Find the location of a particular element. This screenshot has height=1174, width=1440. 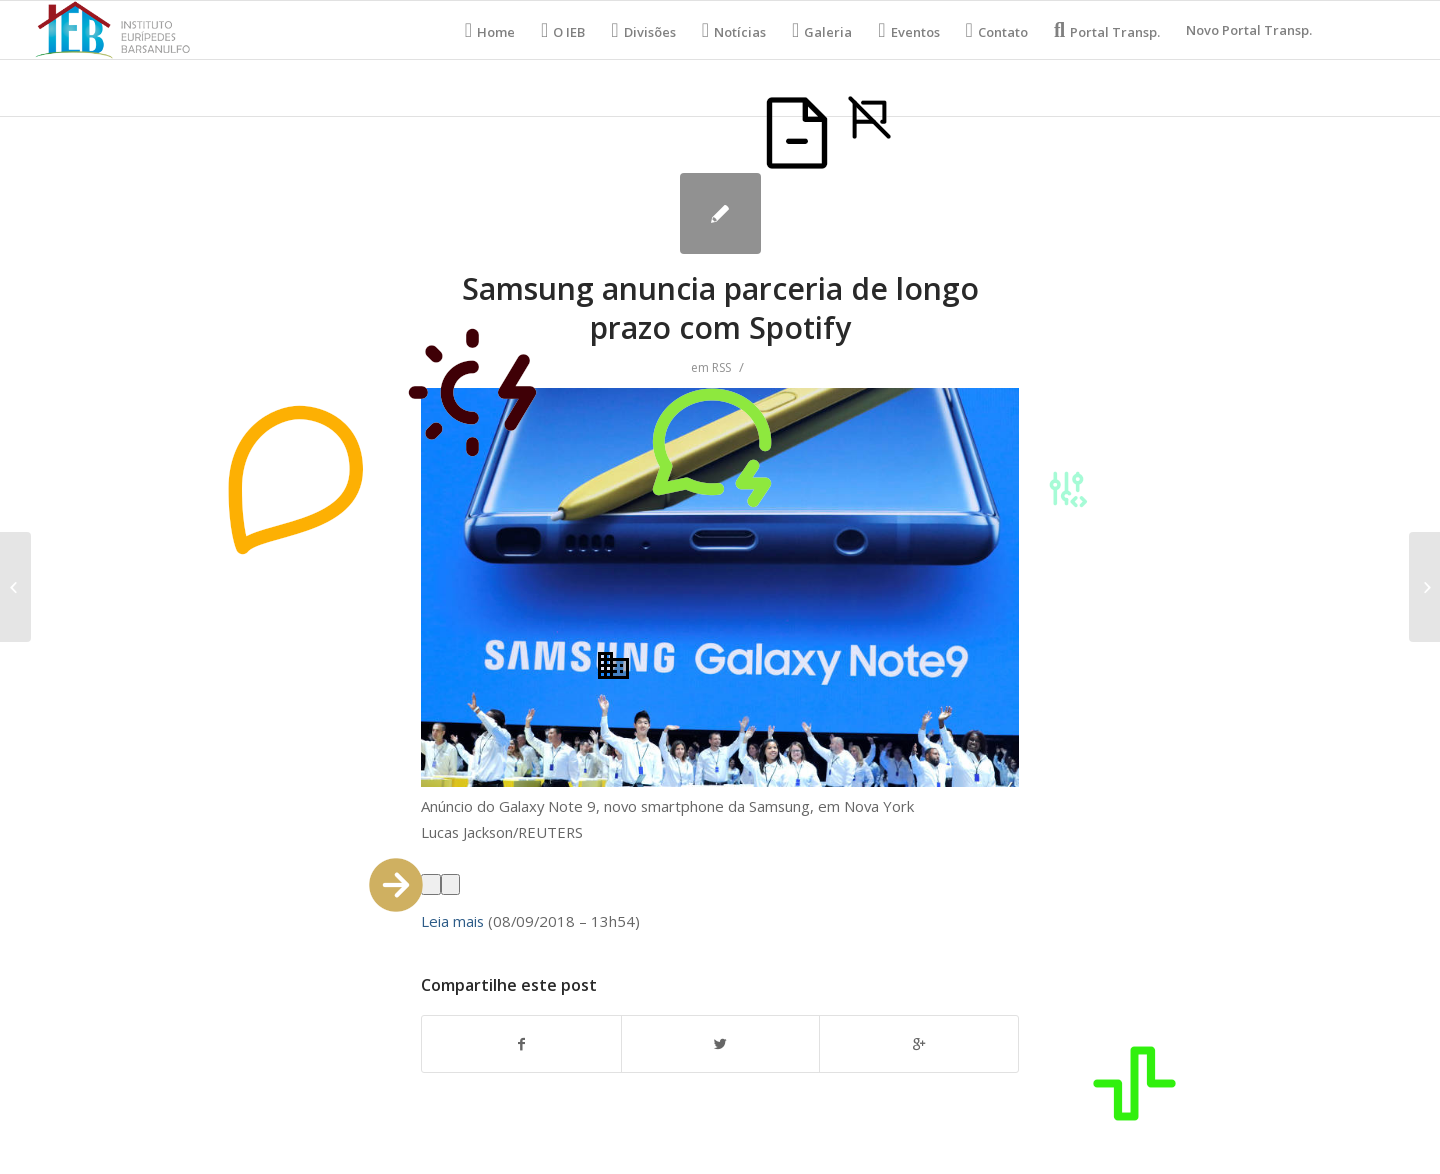

remove a file from your selection is located at coordinates (797, 133).